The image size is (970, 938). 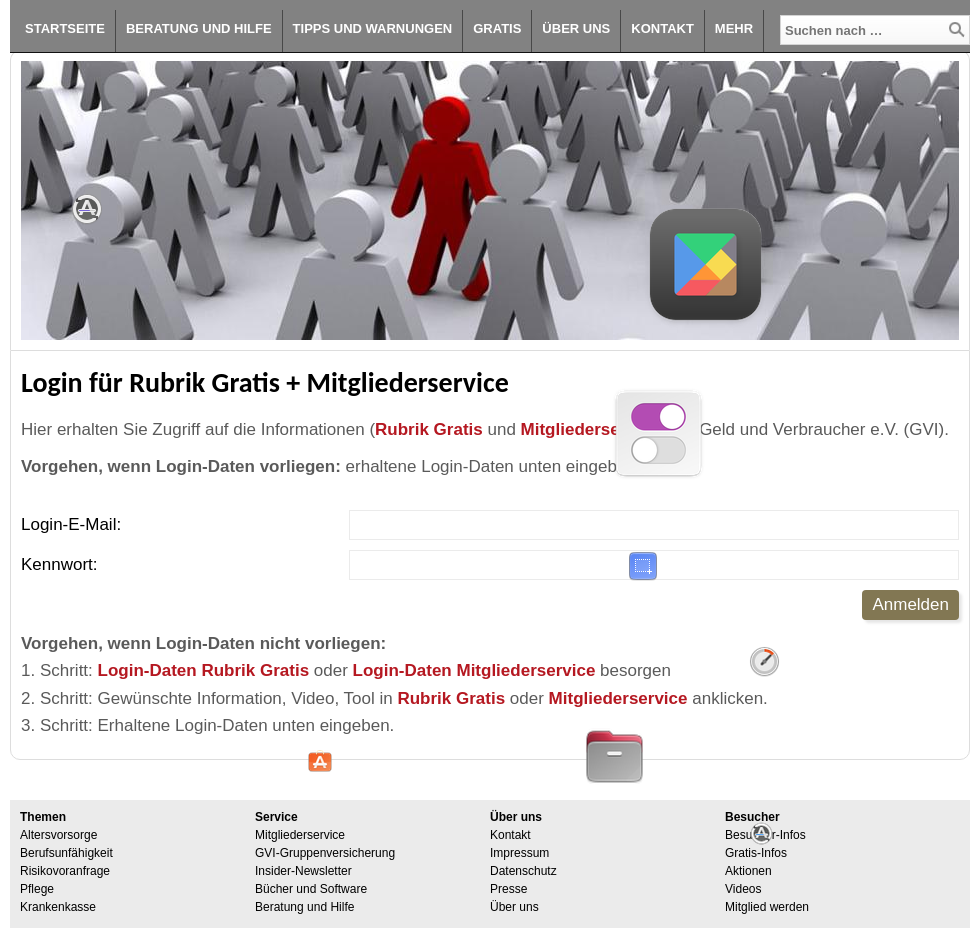 What do you see at coordinates (614, 756) in the screenshot?
I see `open file manager application` at bounding box center [614, 756].